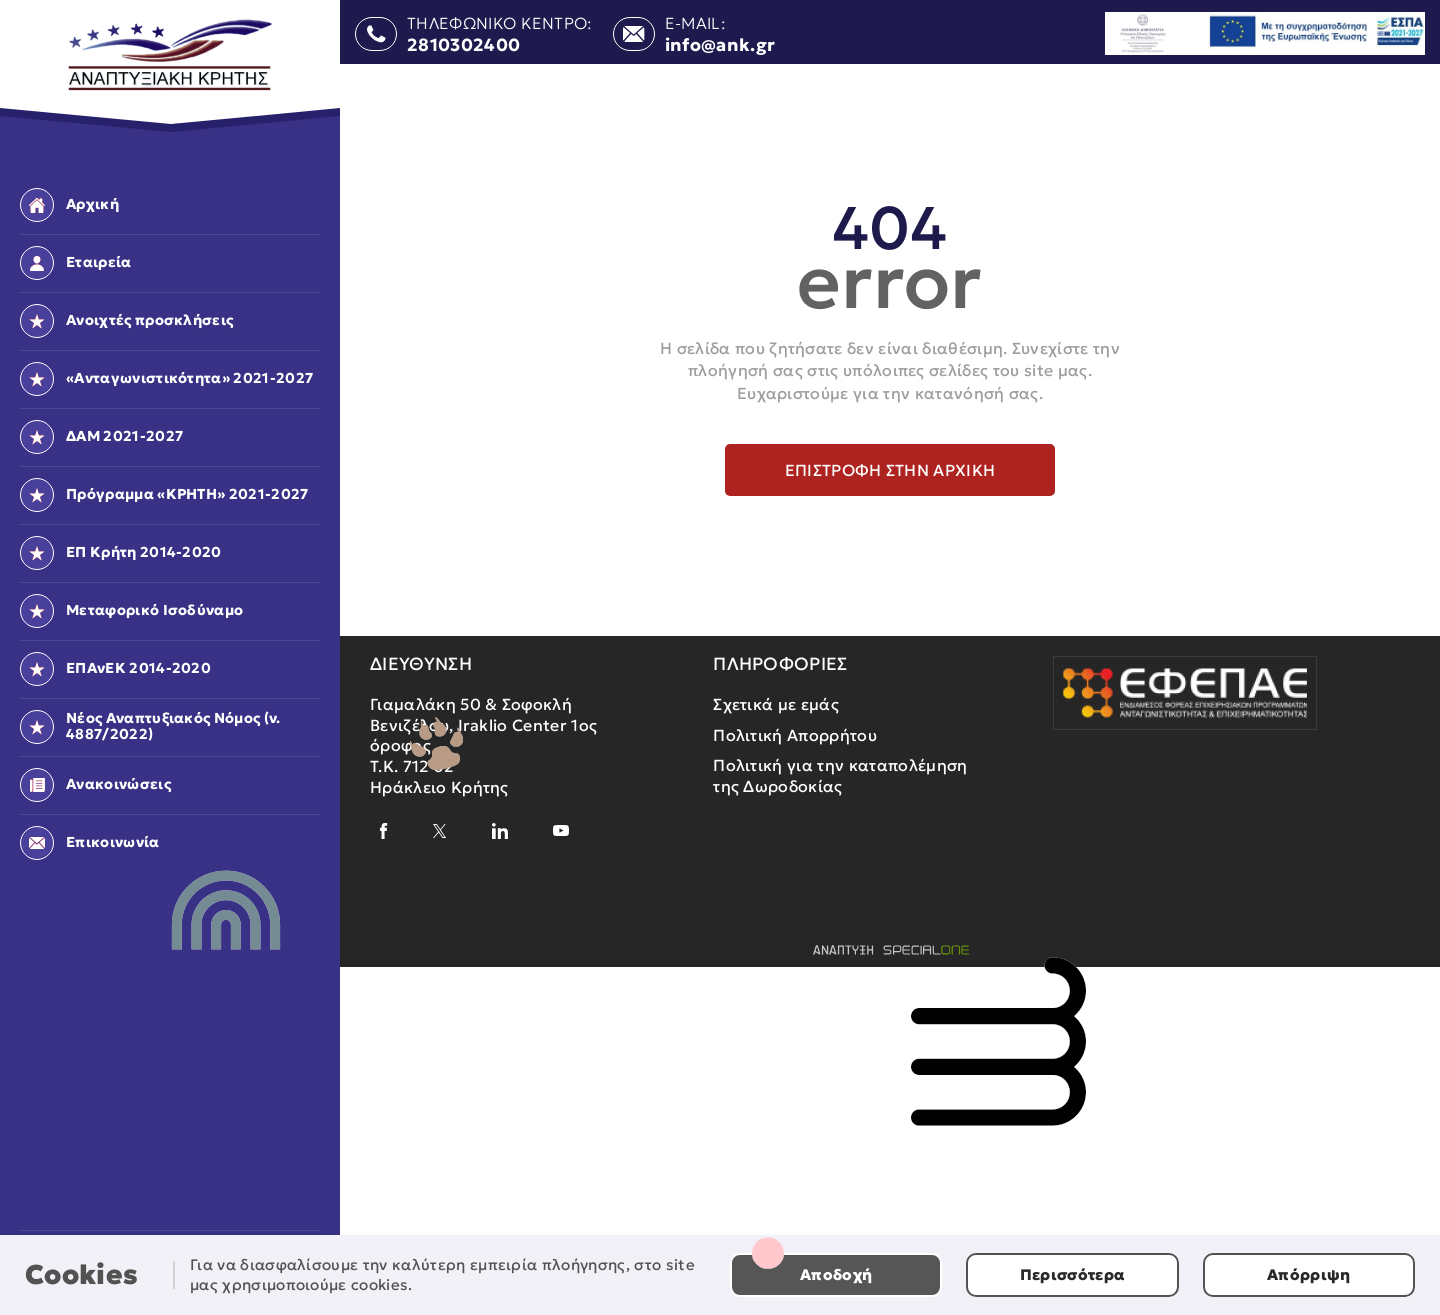 The height and width of the screenshot is (1315, 1440). What do you see at coordinates (768, 1253) in the screenshot?
I see `open the Headspace meditation app` at bounding box center [768, 1253].